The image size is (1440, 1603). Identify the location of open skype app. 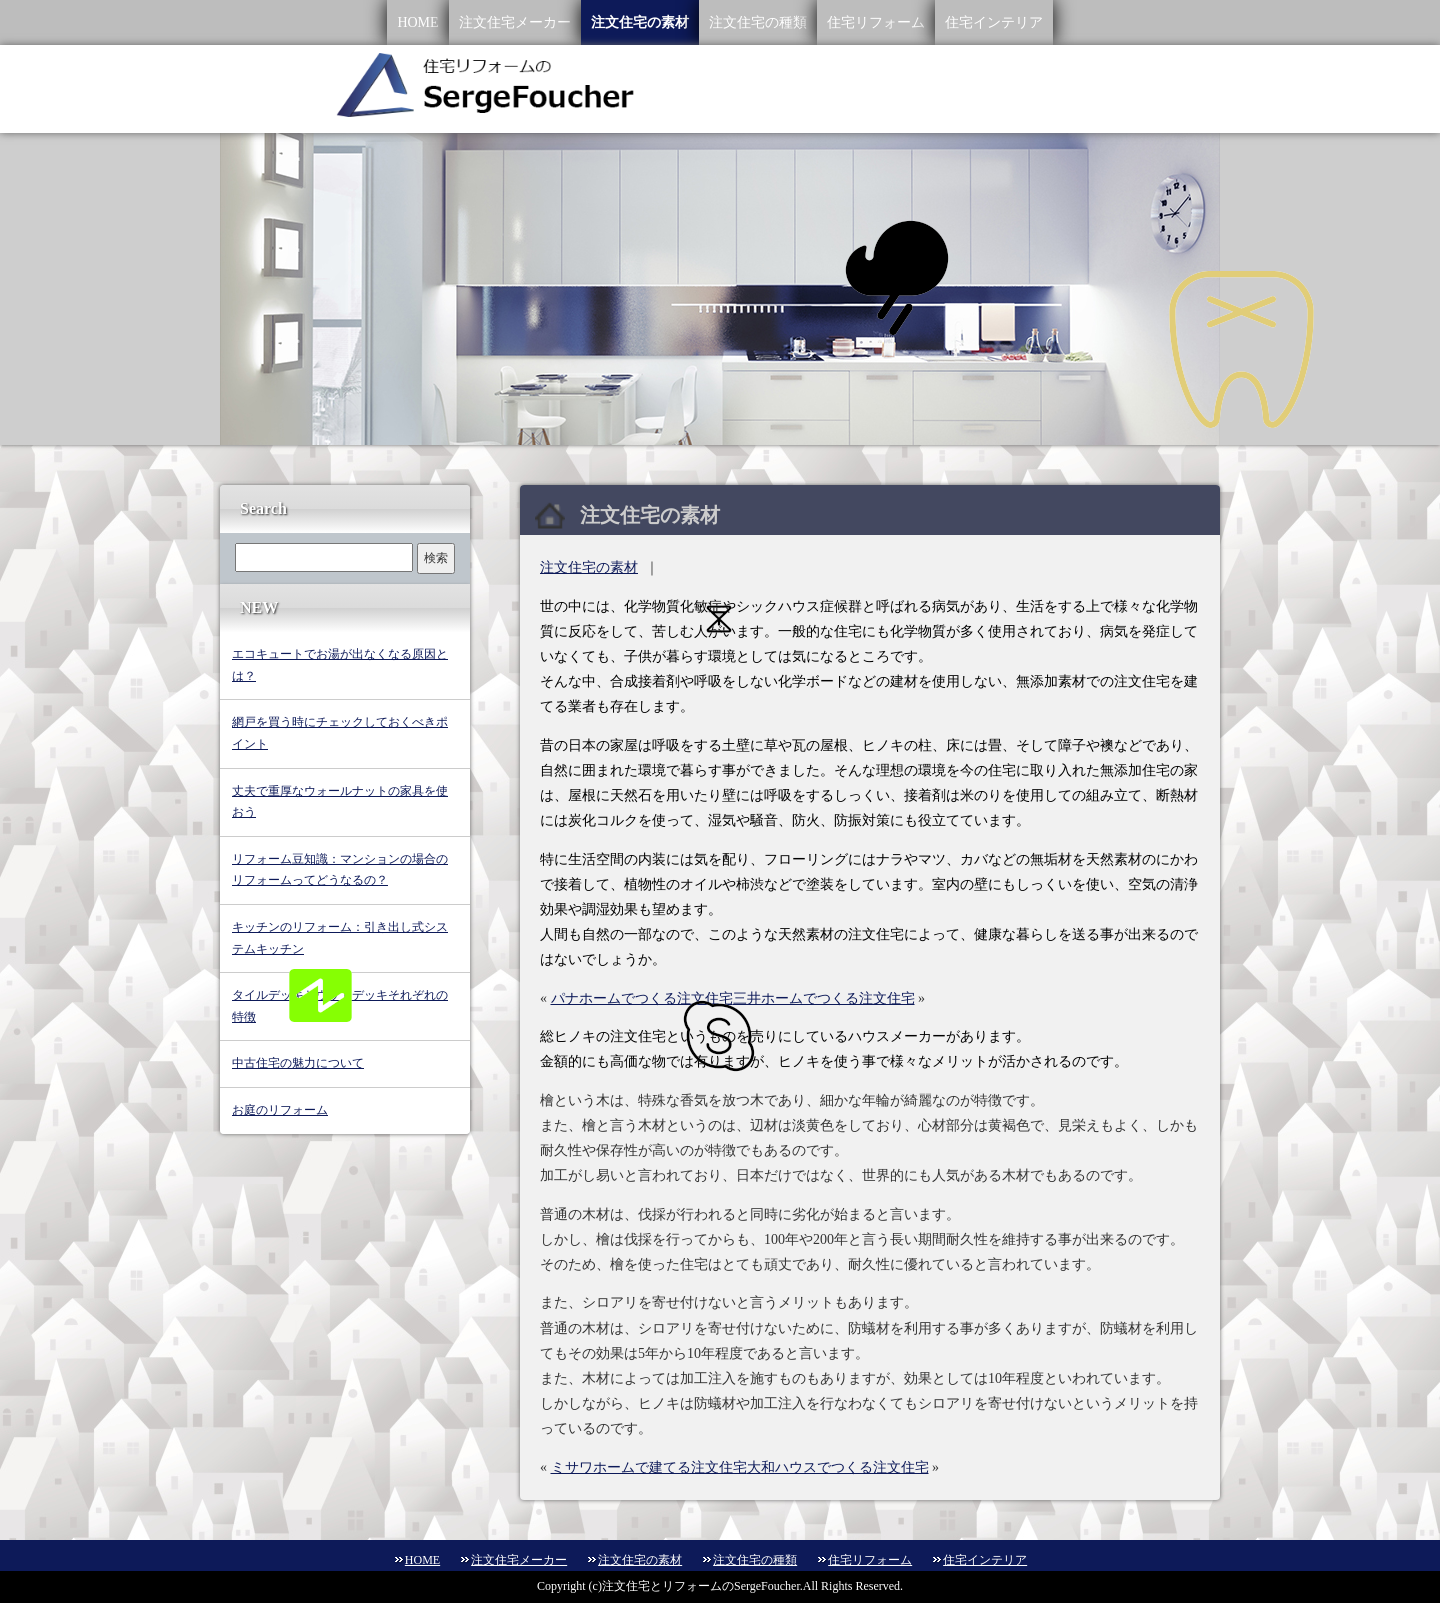
(719, 1036).